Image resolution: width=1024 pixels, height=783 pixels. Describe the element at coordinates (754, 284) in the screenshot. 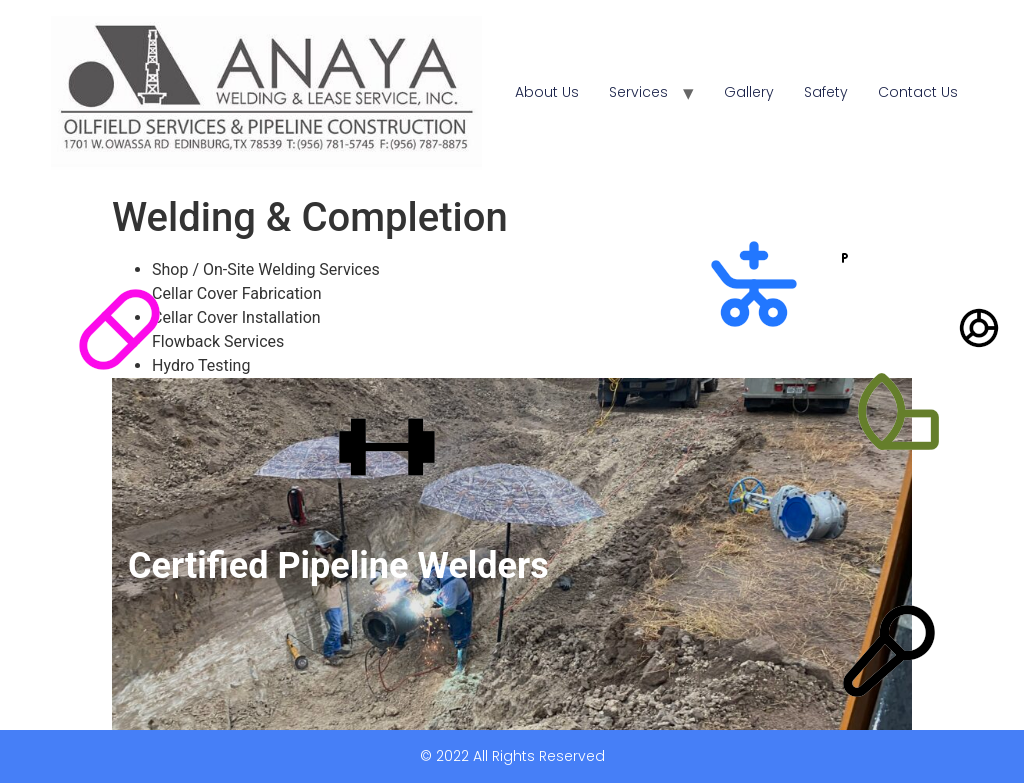

I see `access emergency medical bed availability` at that location.